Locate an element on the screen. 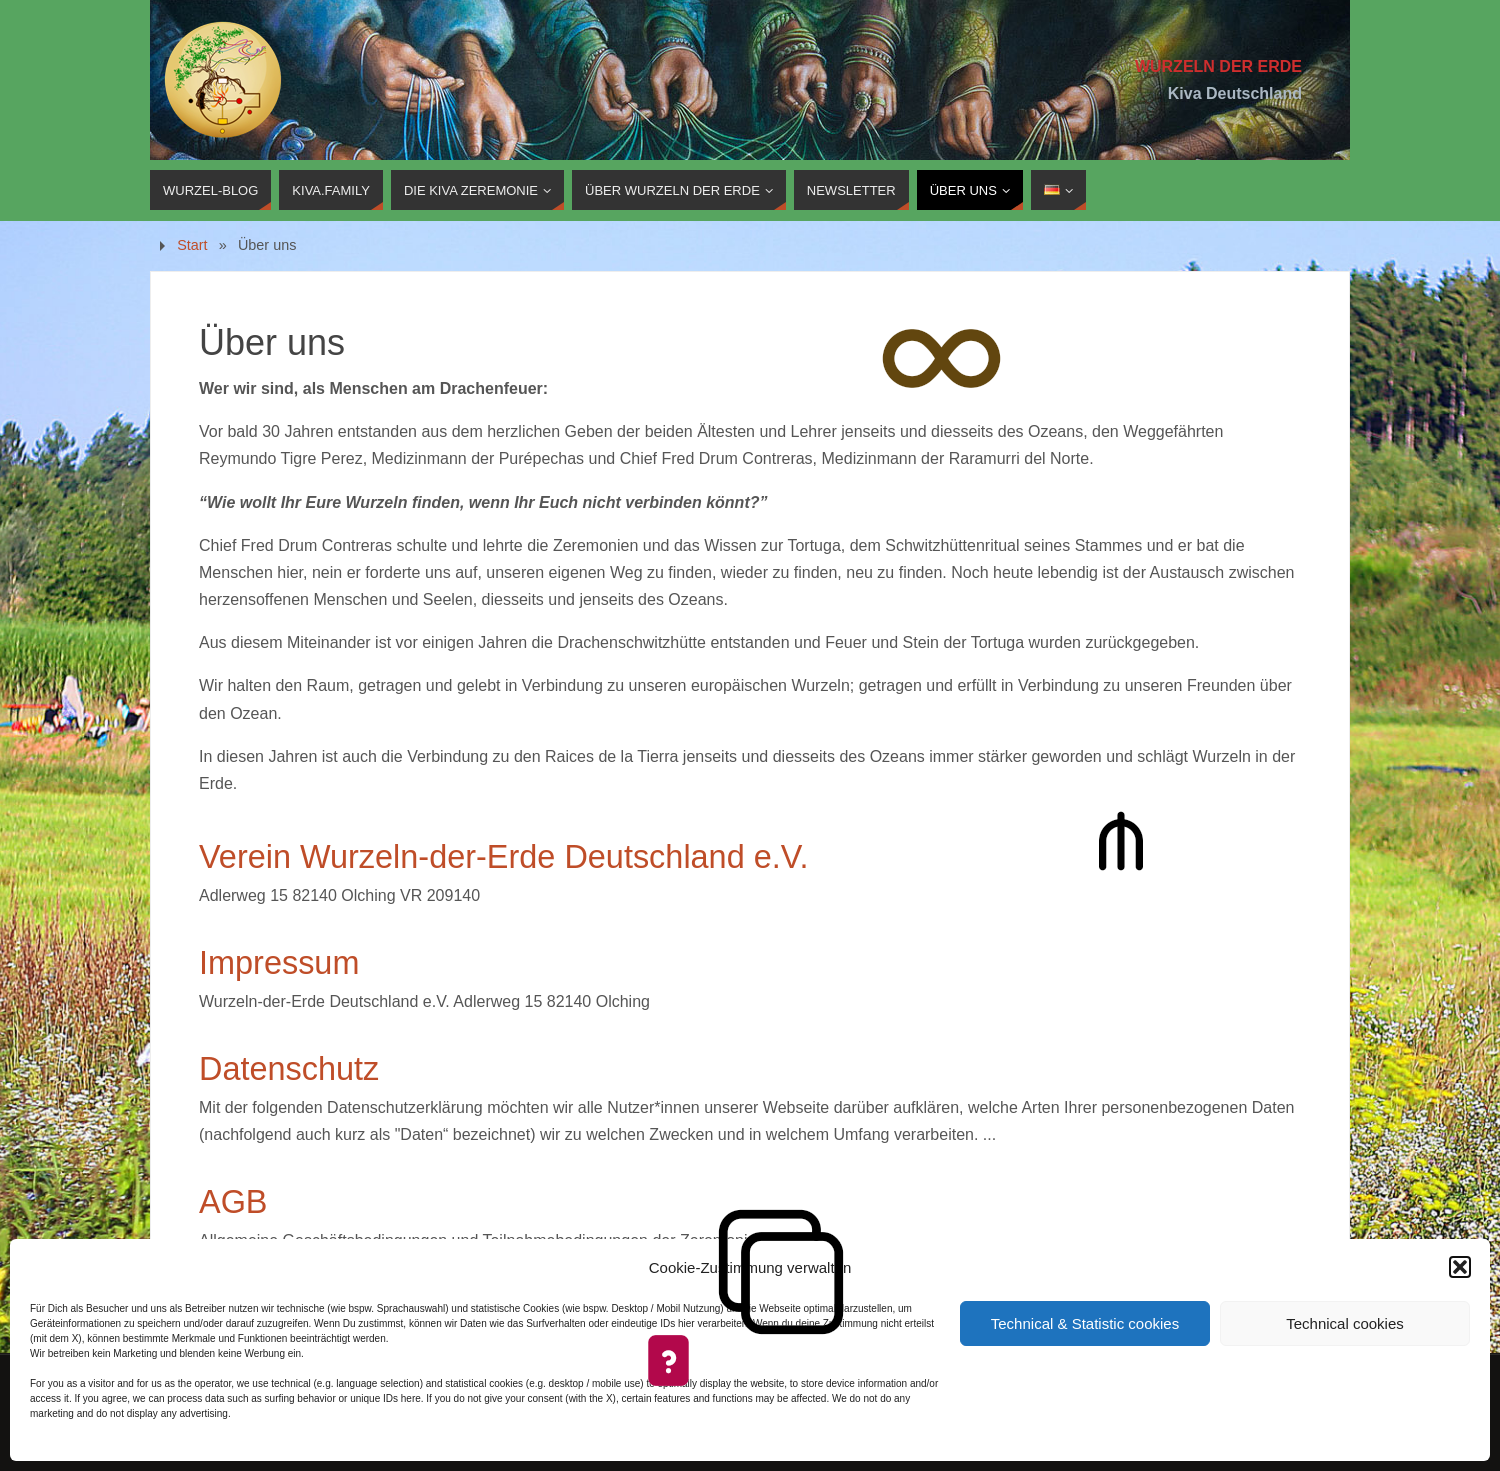 The height and width of the screenshot is (1471, 1500). indicates azerbaijani manat currency is located at coordinates (1121, 841).